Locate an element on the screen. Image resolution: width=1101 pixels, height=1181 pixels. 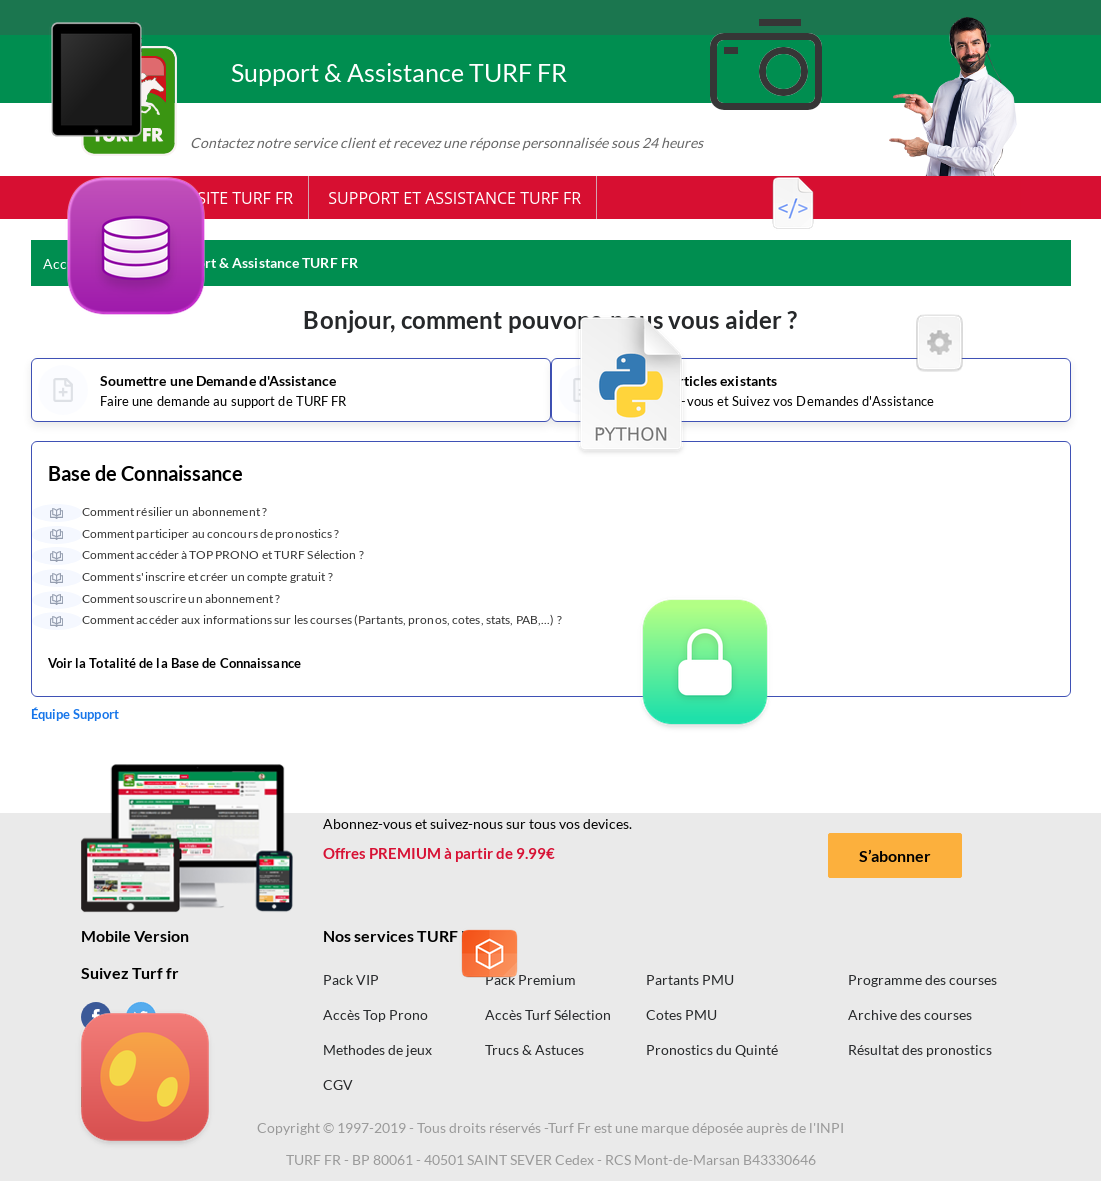
open AntaresSQL database management app is located at coordinates (145, 1077).